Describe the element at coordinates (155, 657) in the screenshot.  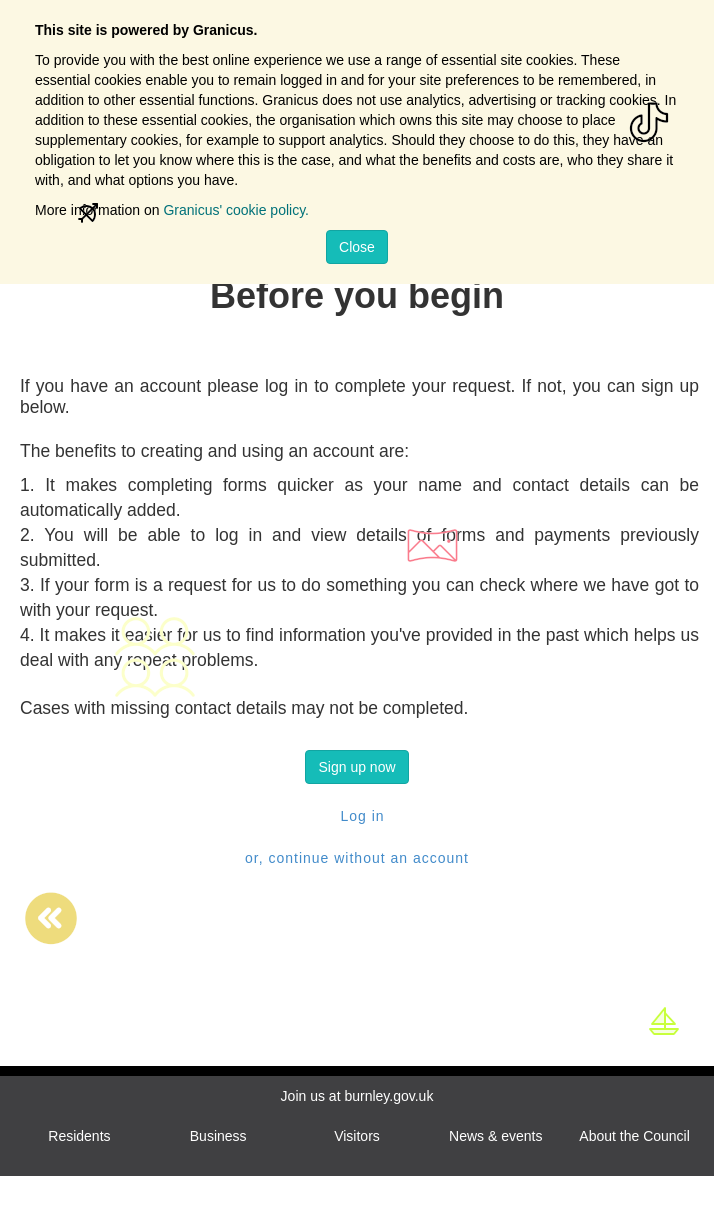
I see `view all team members` at that location.